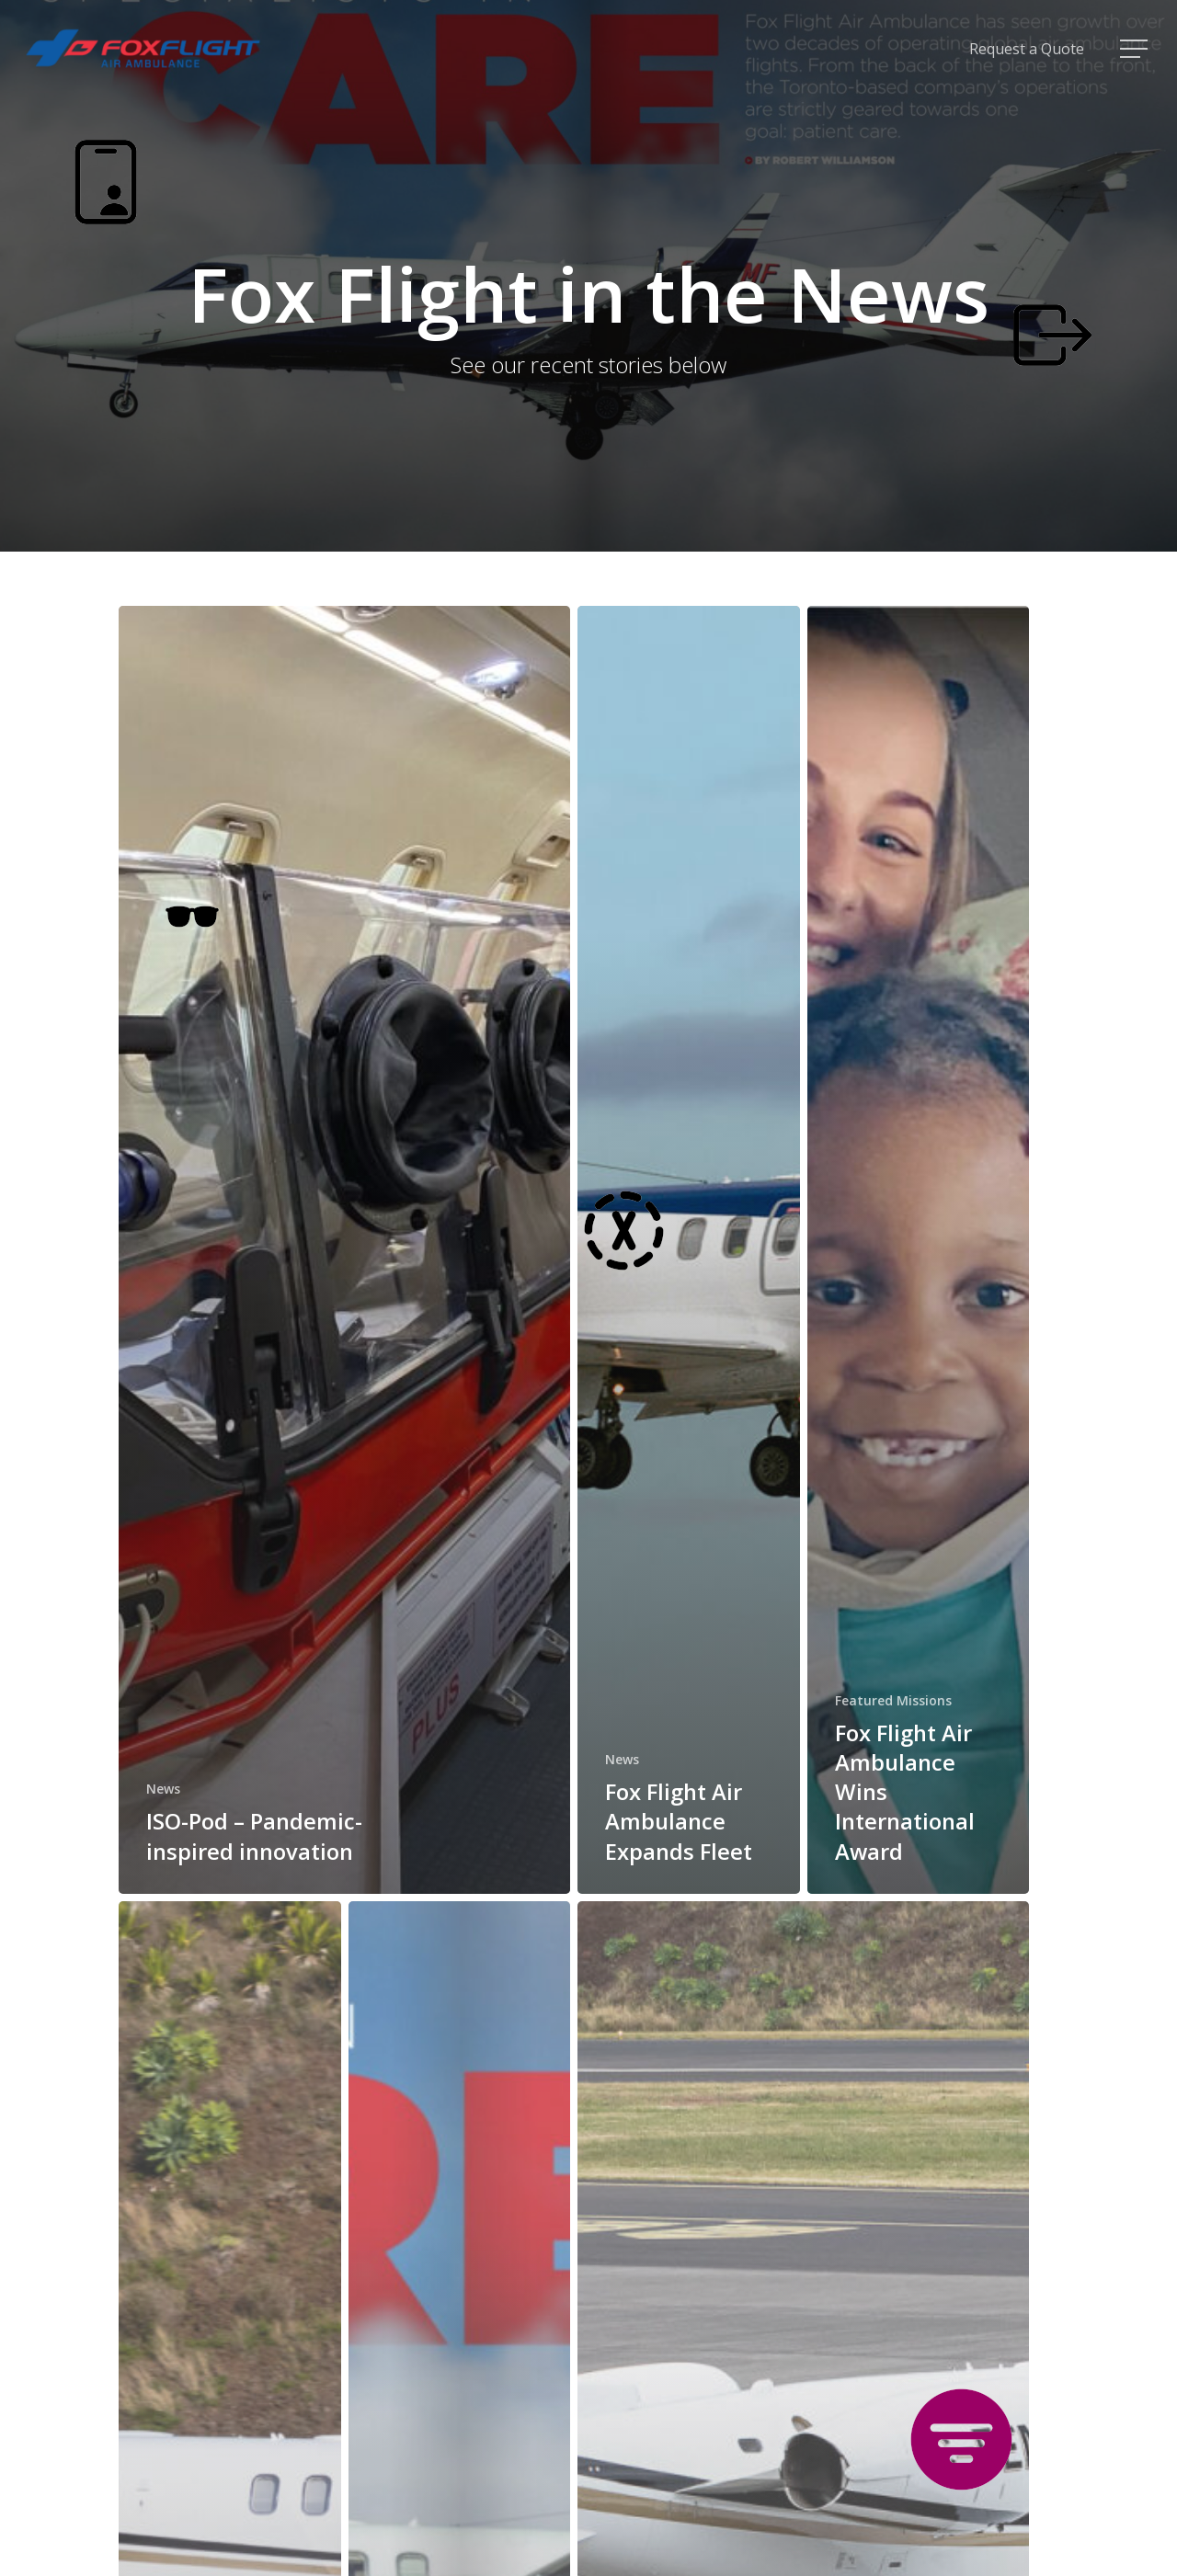  I want to click on log out of your account, so click(1052, 335).